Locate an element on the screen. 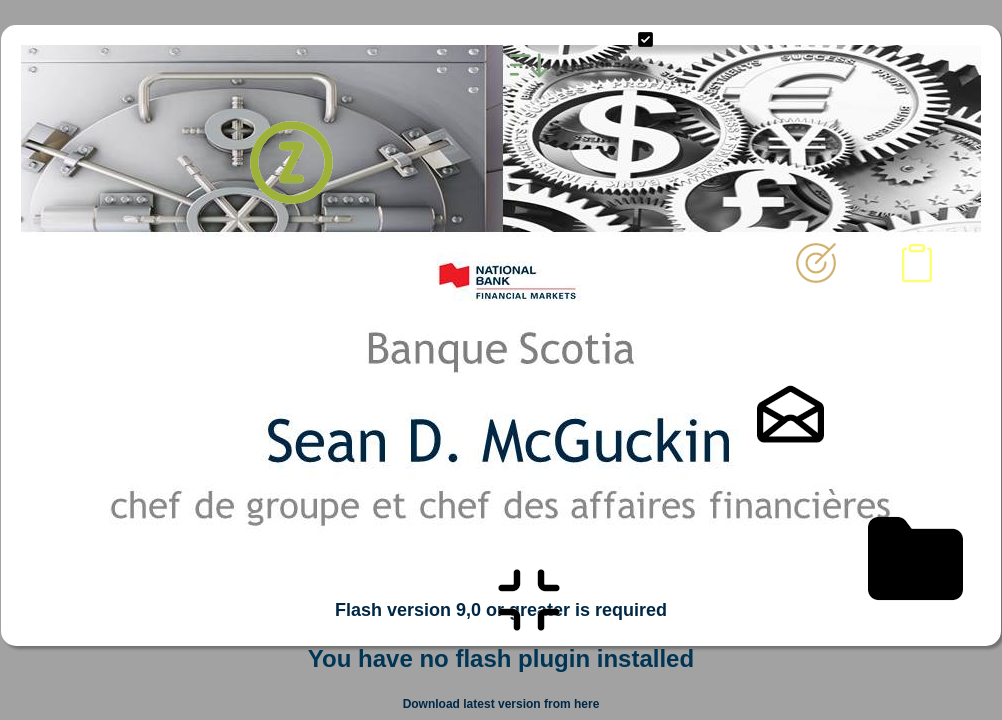 The width and height of the screenshot is (1002, 720). set a goal or target is located at coordinates (816, 263).